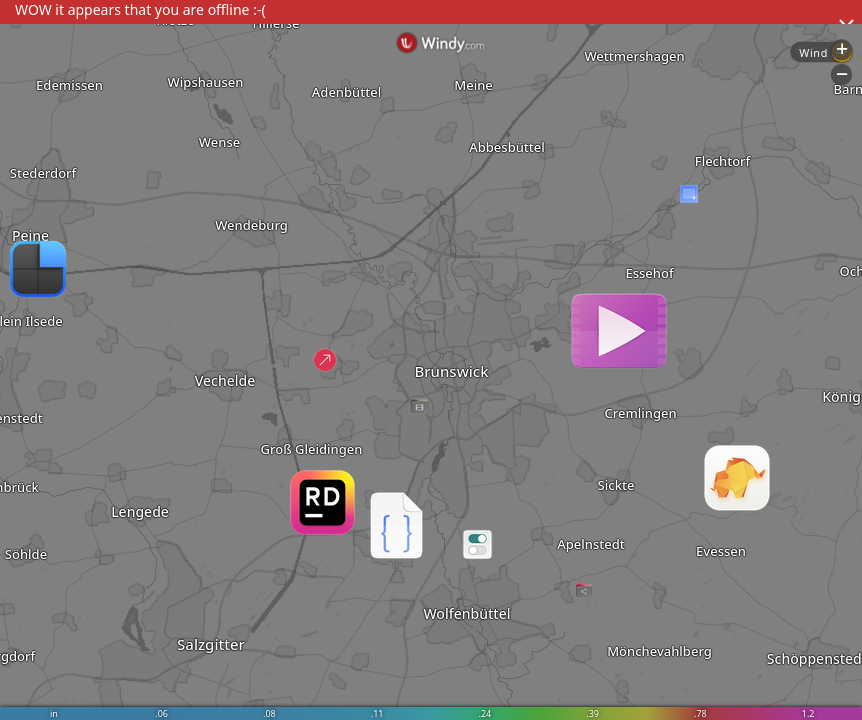  I want to click on open your public shared folder, so click(584, 590).